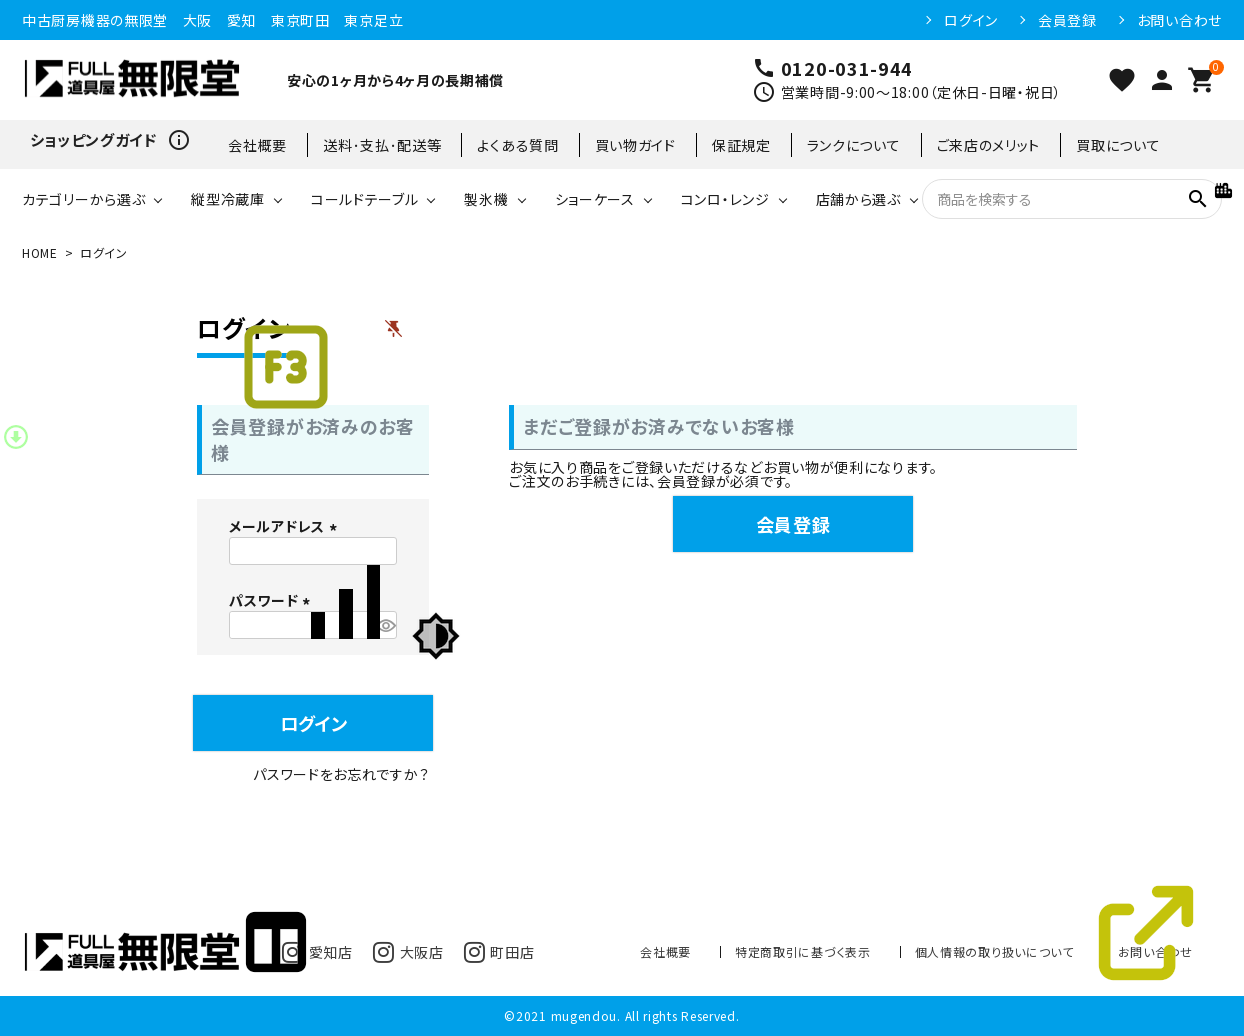 Image resolution: width=1244 pixels, height=1036 pixels. I want to click on view city or urban location, so click(1223, 190).